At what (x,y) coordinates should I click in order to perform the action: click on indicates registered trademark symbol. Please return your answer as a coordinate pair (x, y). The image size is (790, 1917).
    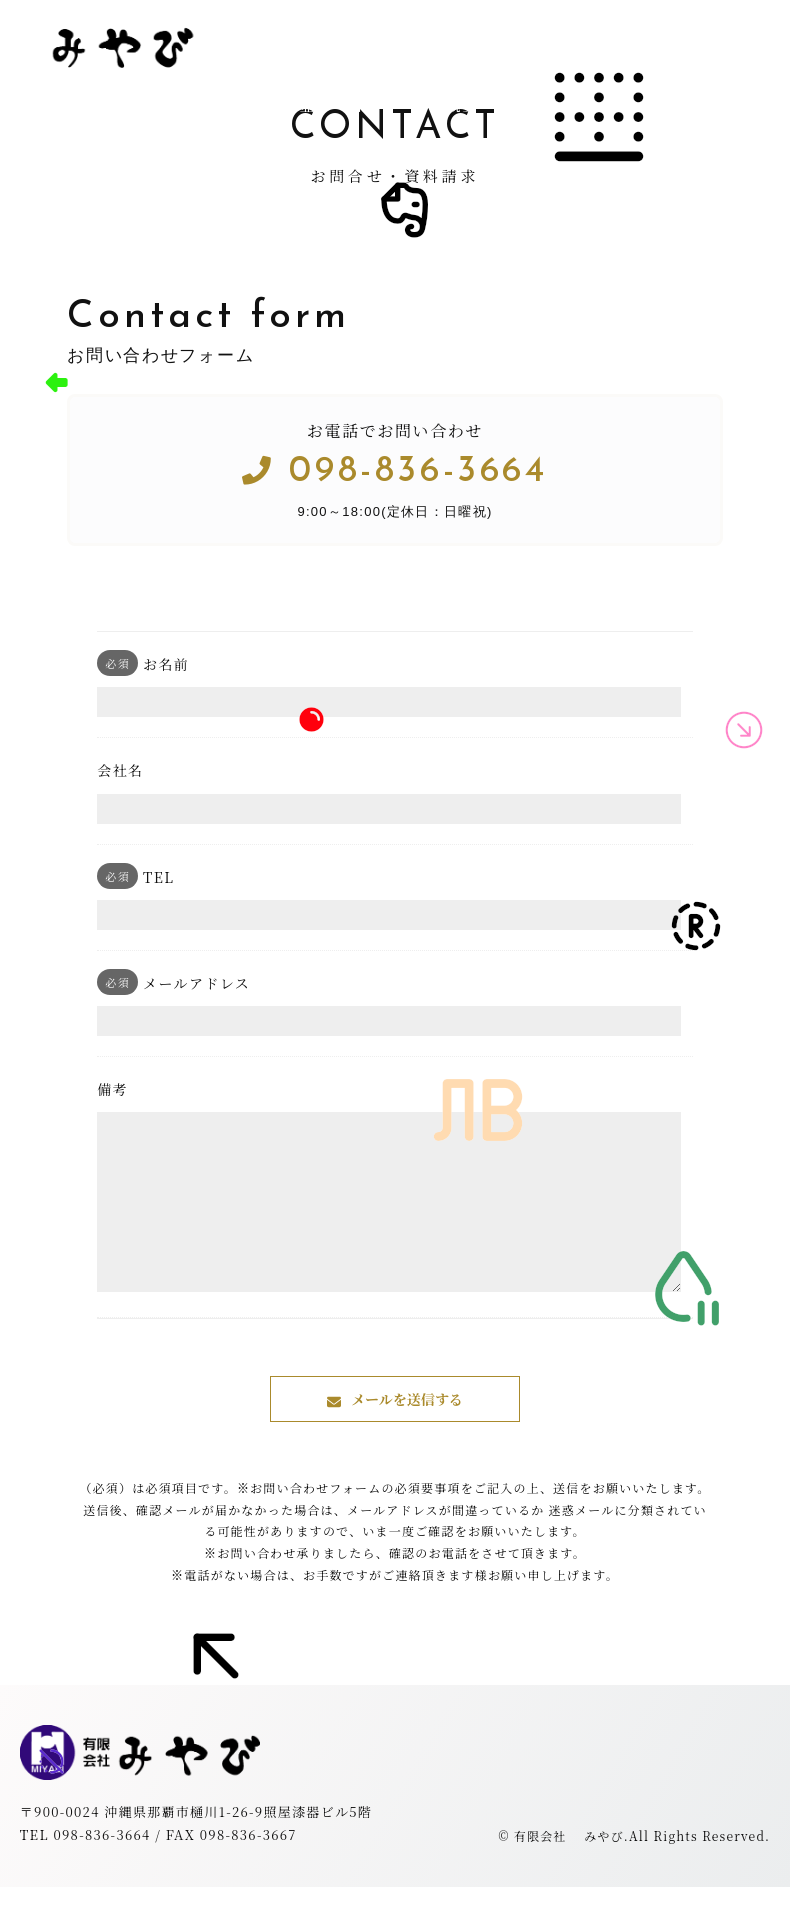
    Looking at the image, I should click on (696, 926).